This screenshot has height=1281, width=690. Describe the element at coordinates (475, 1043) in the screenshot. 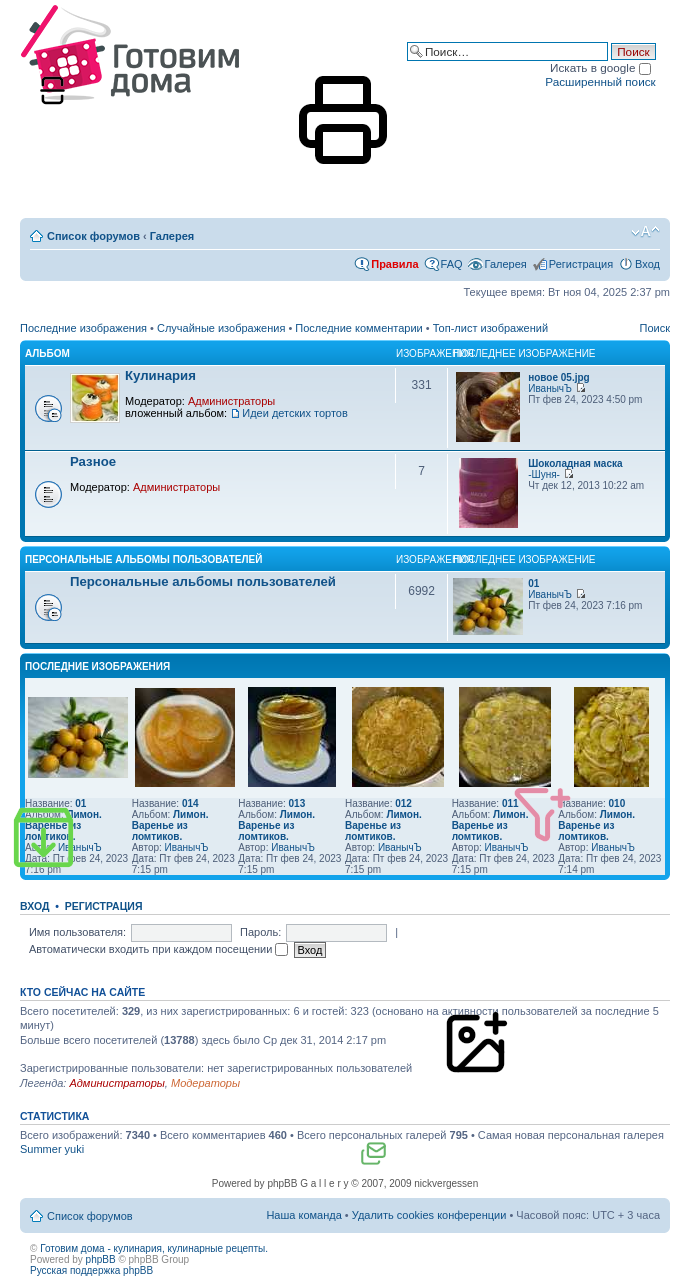

I see `add a new image or photo` at that location.